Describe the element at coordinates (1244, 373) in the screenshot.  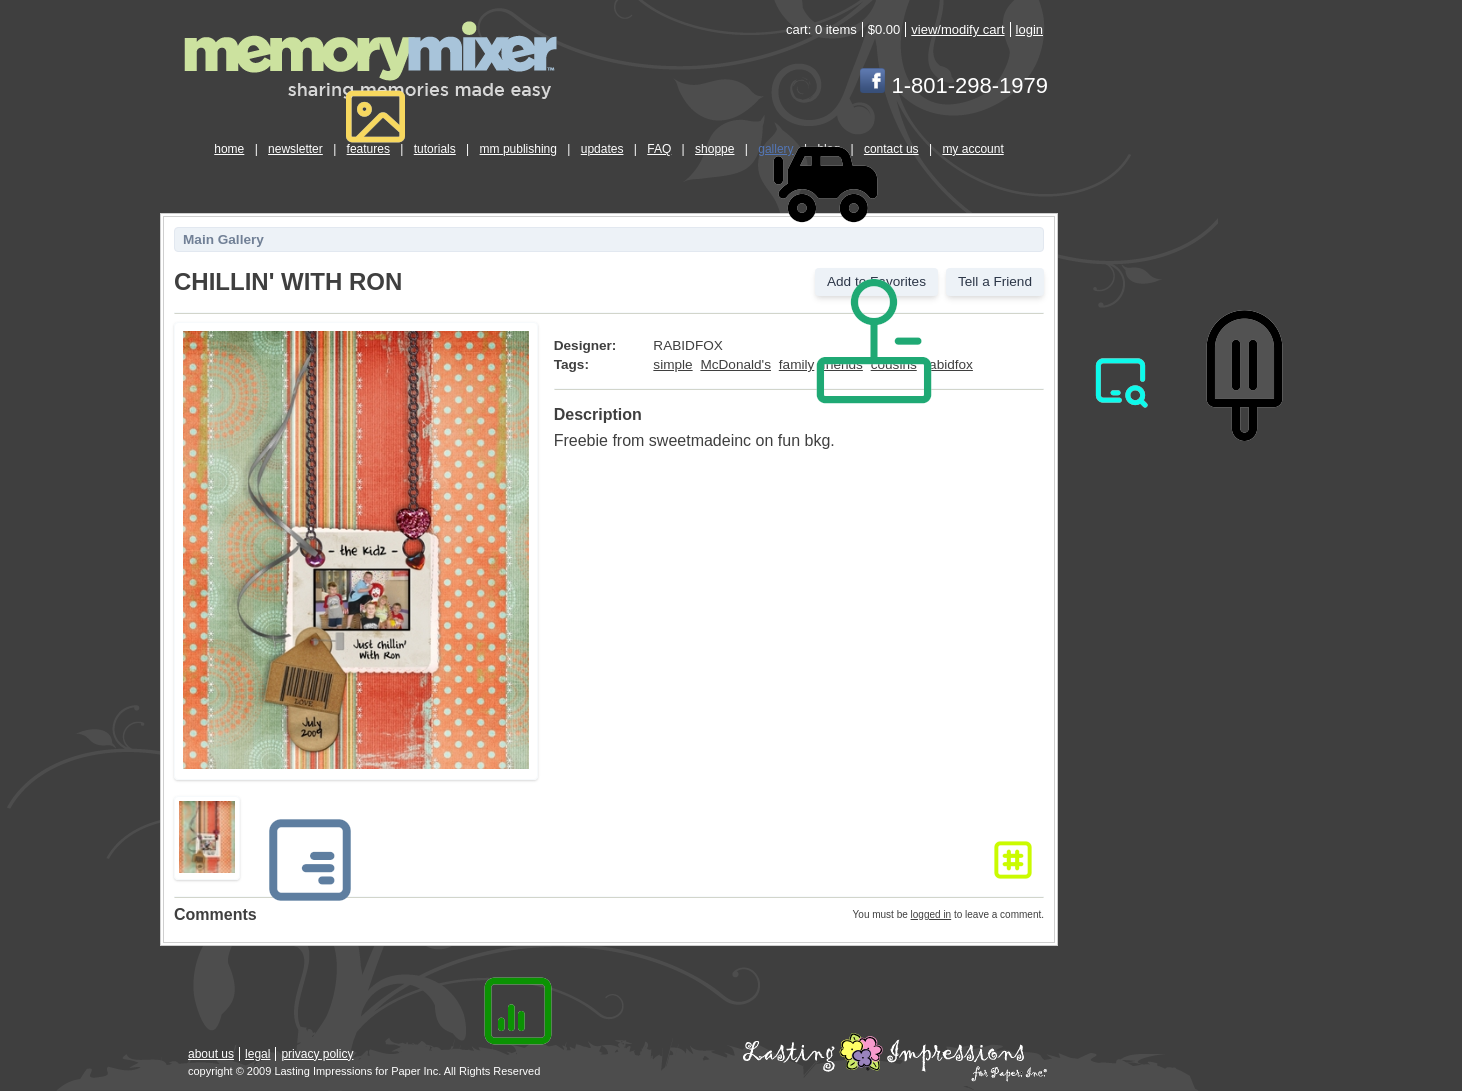
I see `access dessert or frozen treats category` at that location.